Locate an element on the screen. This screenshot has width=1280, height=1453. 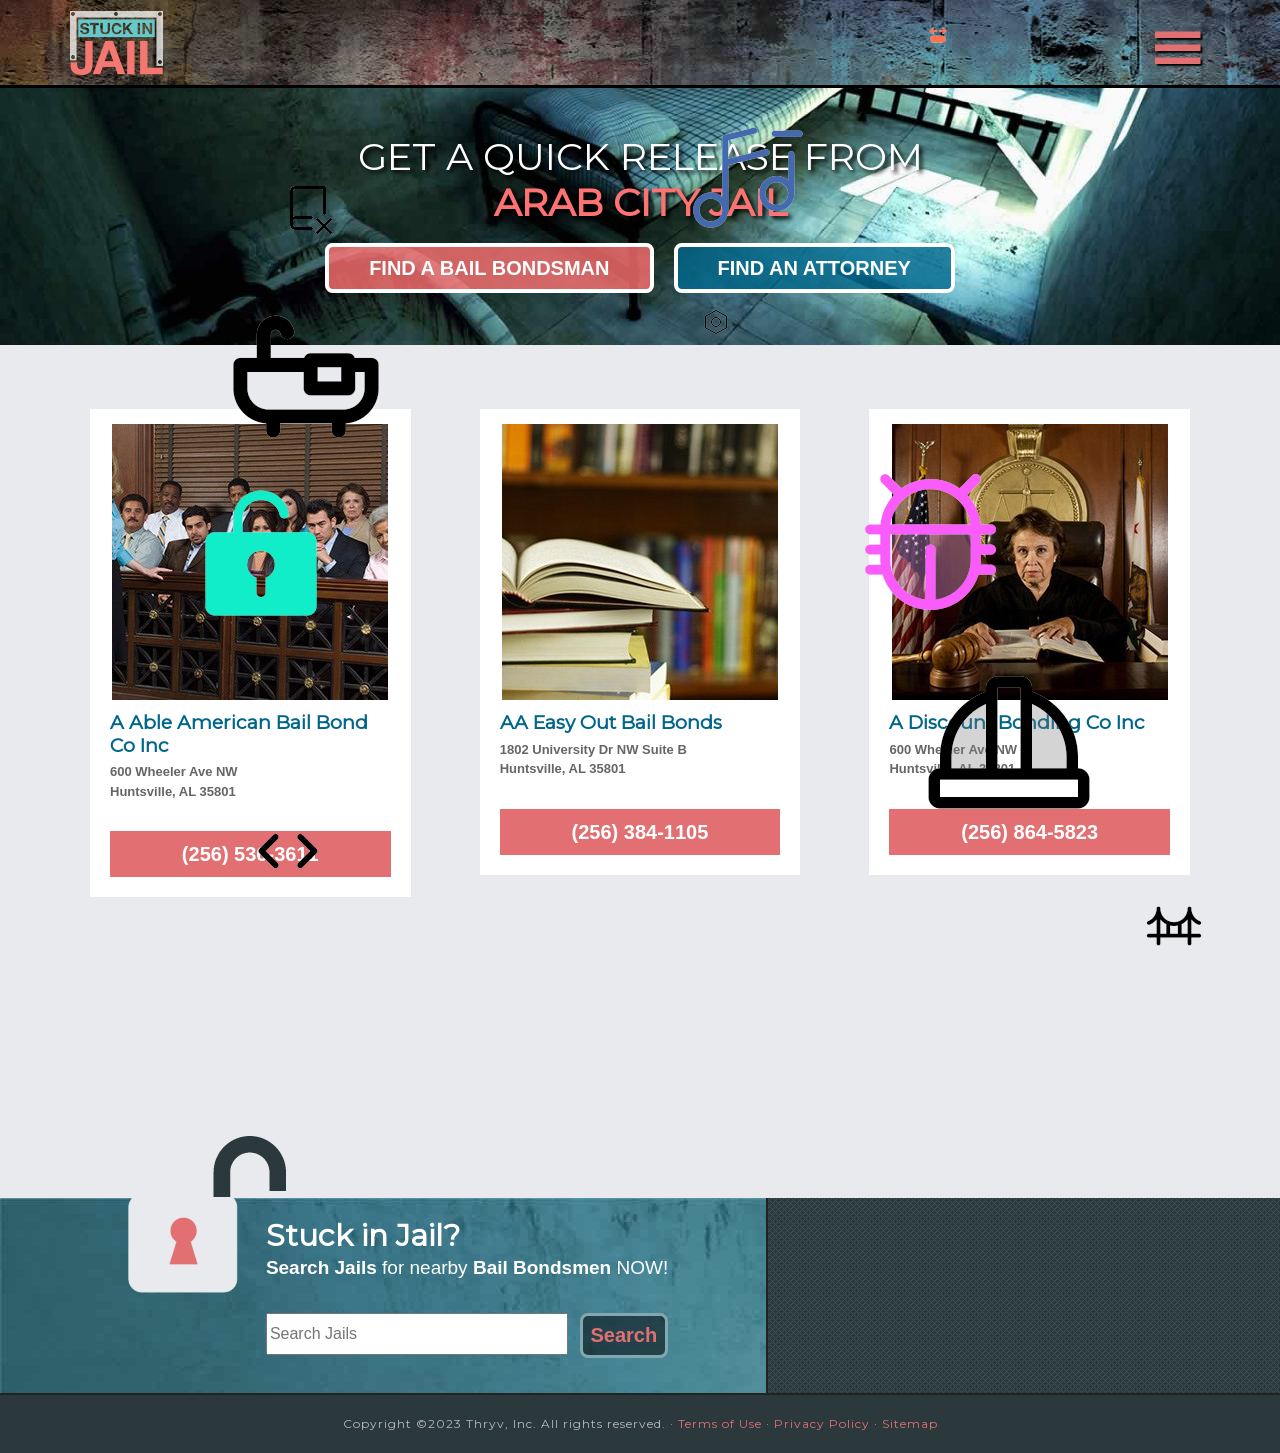
indicates bathroom amenities available is located at coordinates (306, 379).